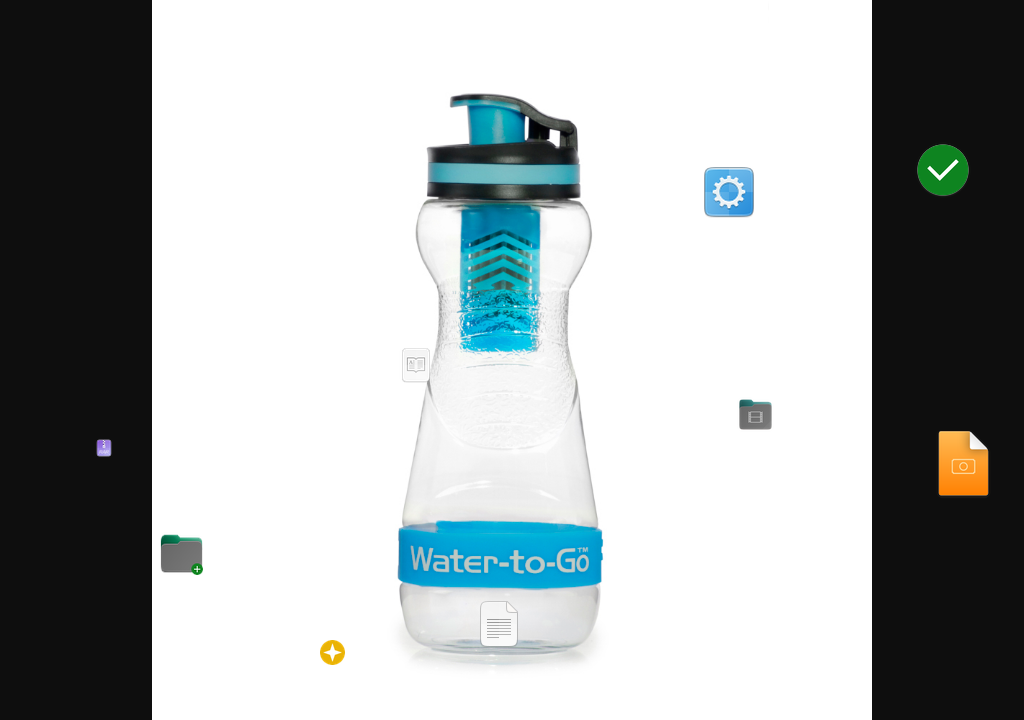  I want to click on create a new folder, so click(181, 553).